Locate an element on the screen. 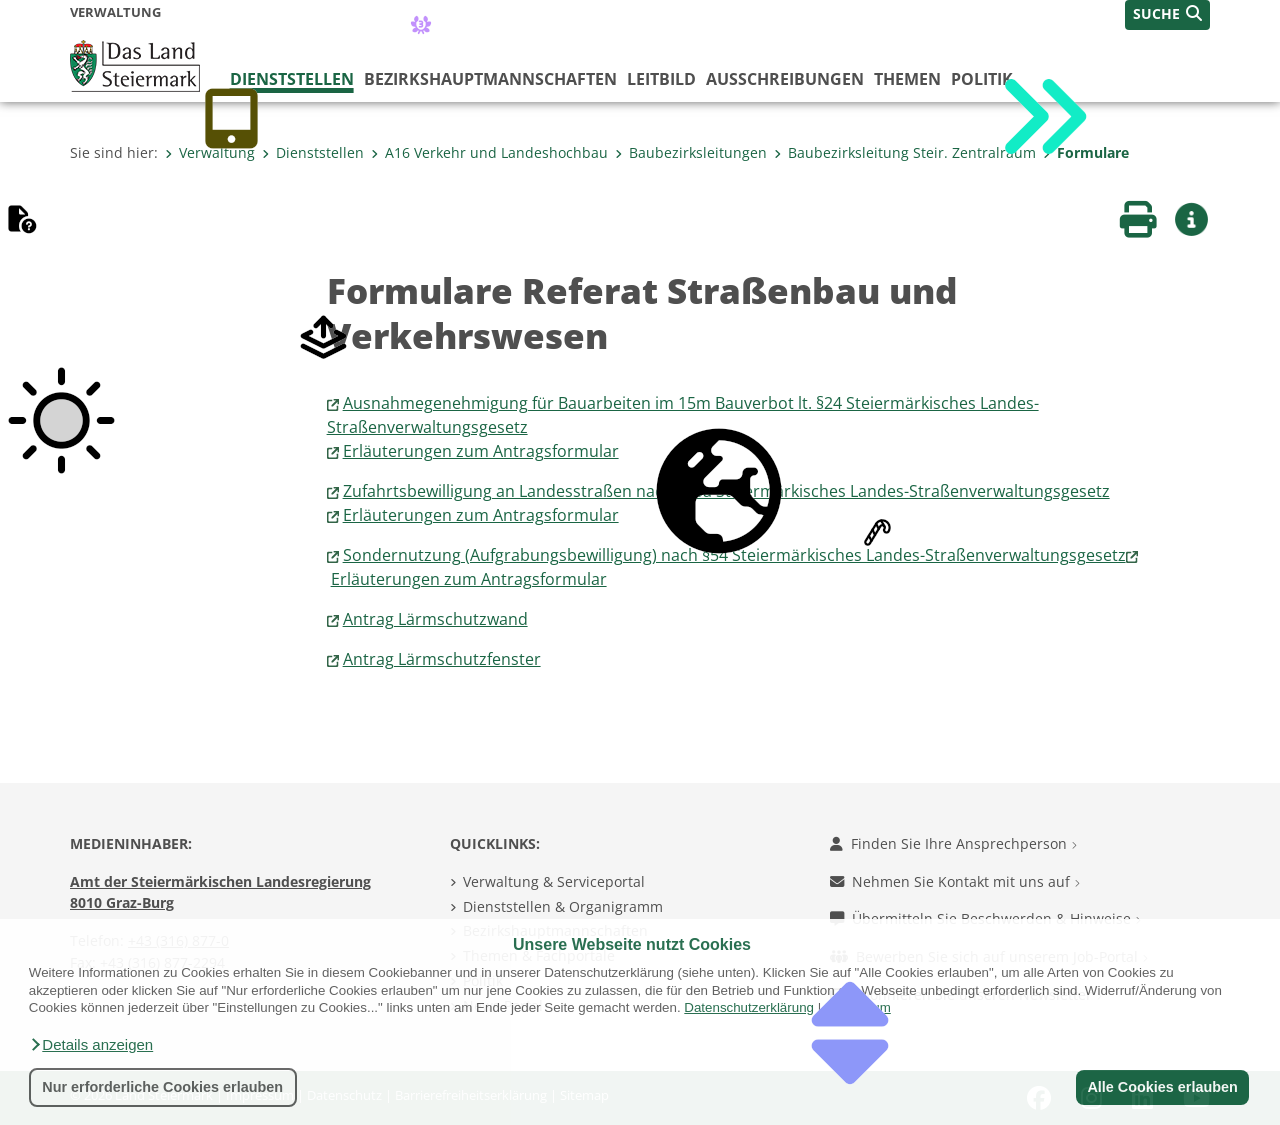  pop item from stack is located at coordinates (323, 338).